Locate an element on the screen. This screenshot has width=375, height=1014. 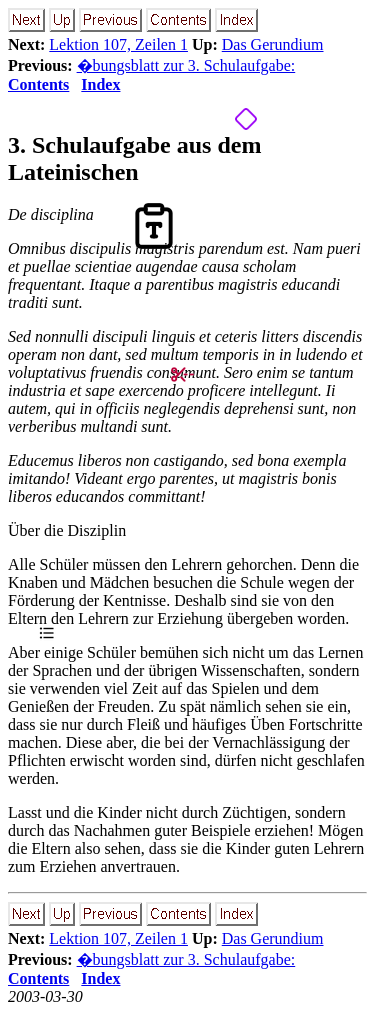
indicates premium or VIP membership status is located at coordinates (246, 119).